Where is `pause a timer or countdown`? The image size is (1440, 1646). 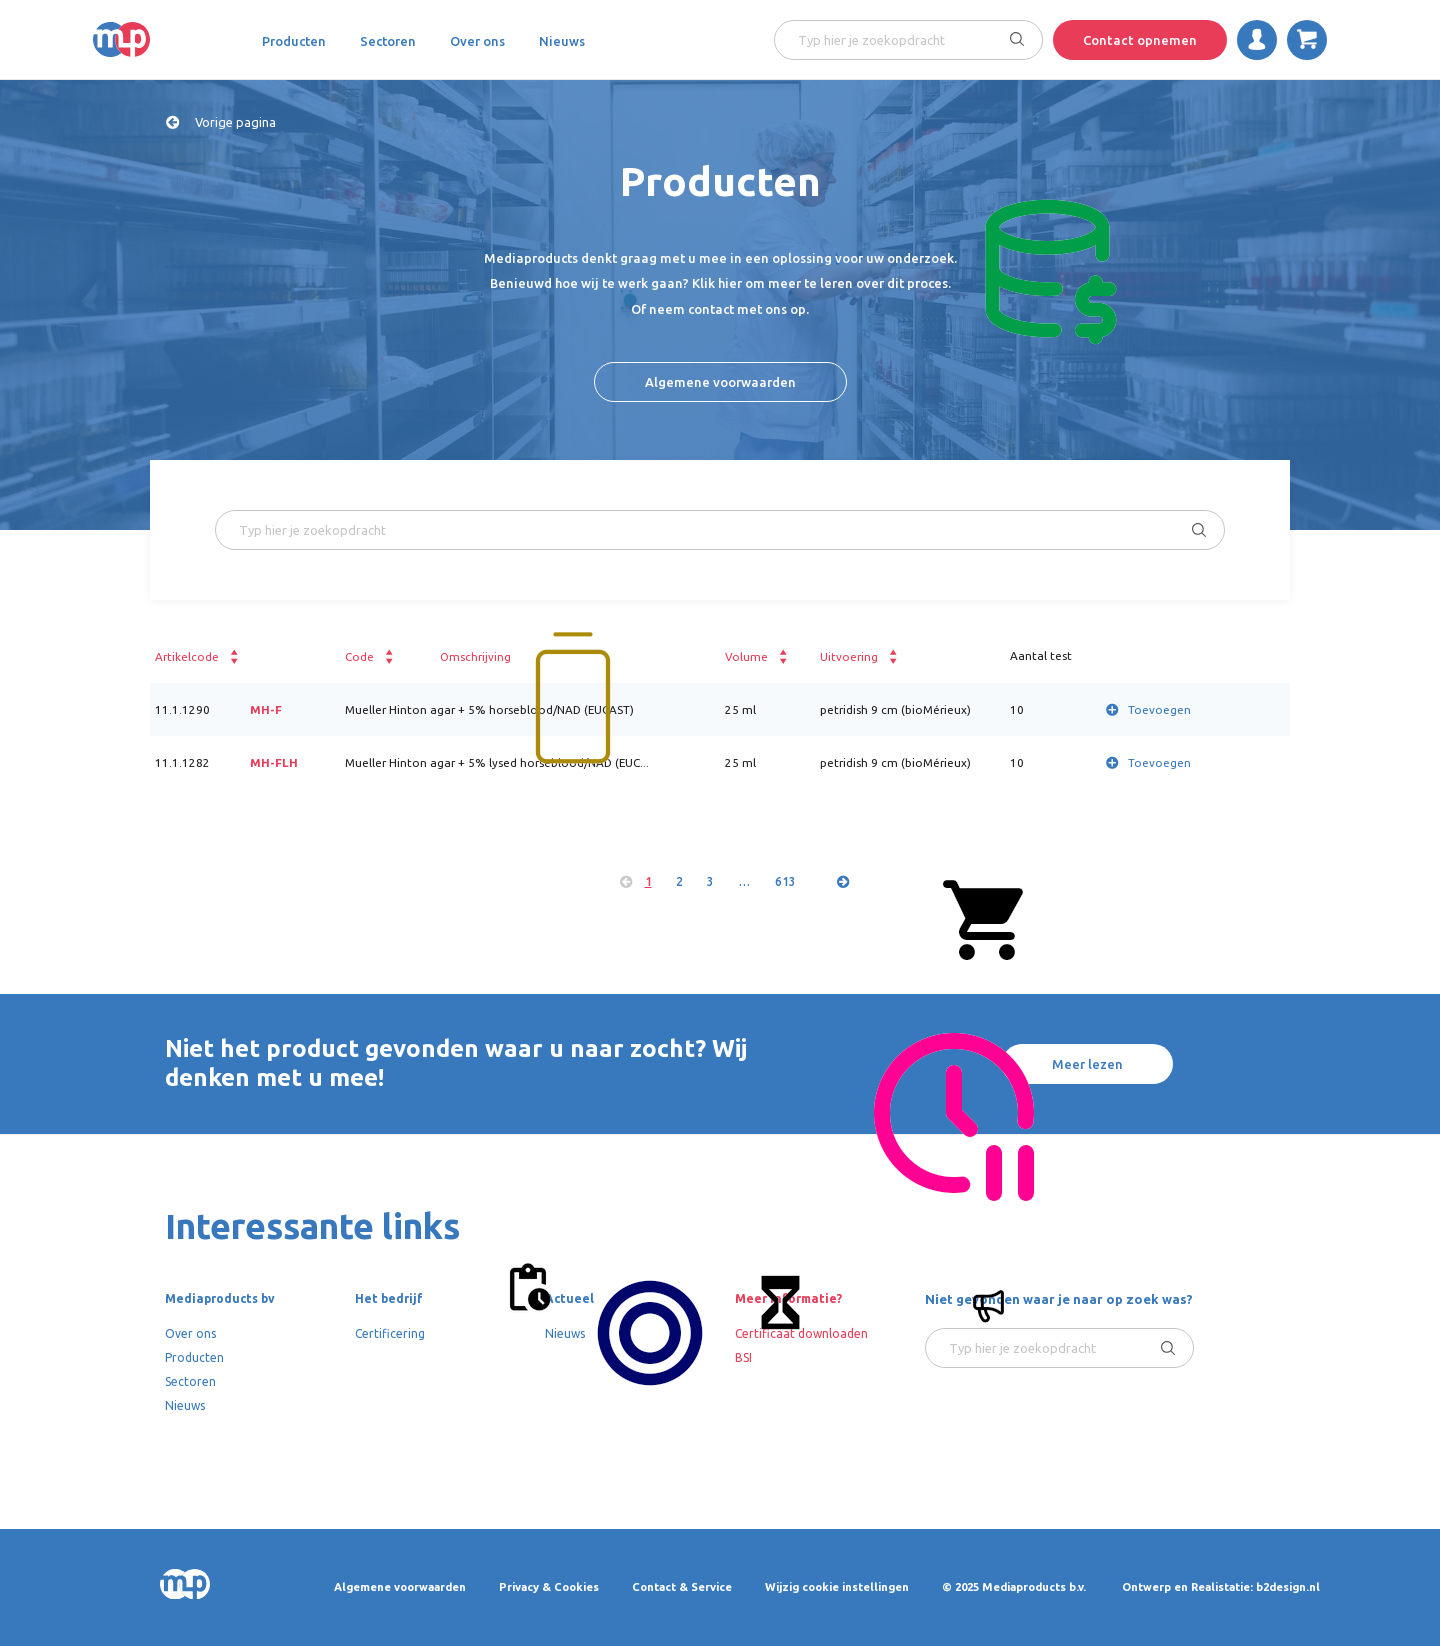
pause a timer or countdown is located at coordinates (954, 1113).